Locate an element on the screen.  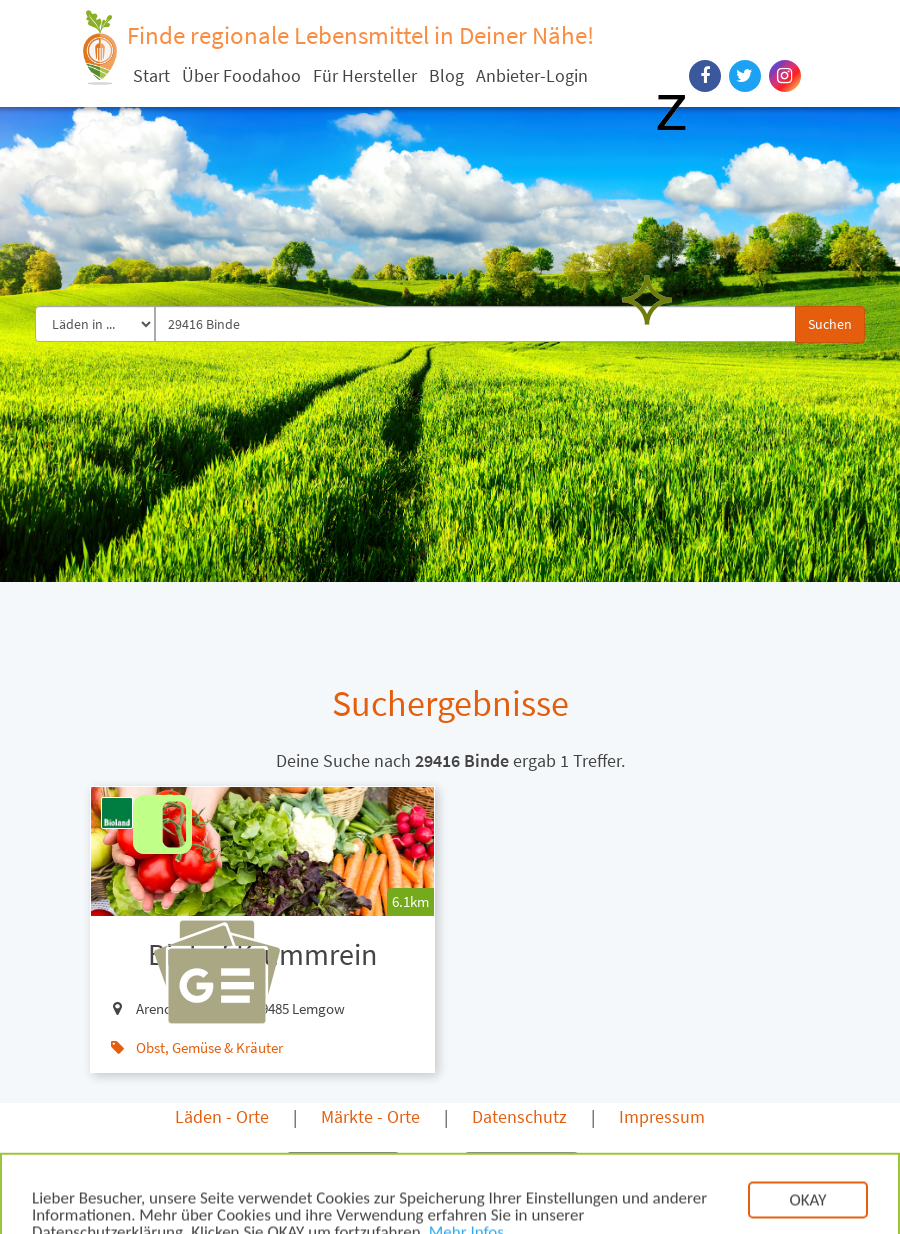
open Google News app is located at coordinates (217, 972).